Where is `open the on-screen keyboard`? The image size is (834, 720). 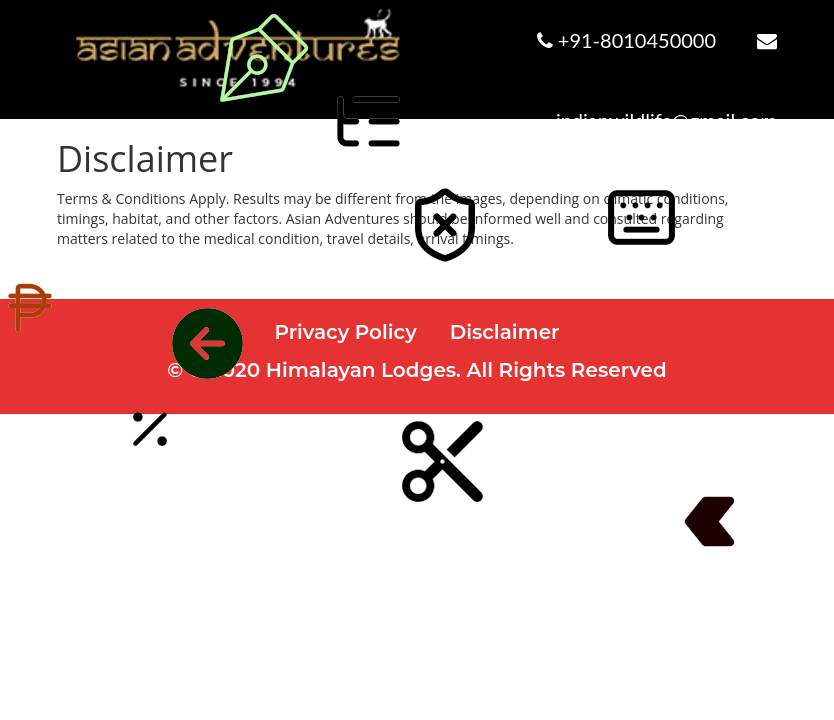
open the on-screen keyboard is located at coordinates (641, 217).